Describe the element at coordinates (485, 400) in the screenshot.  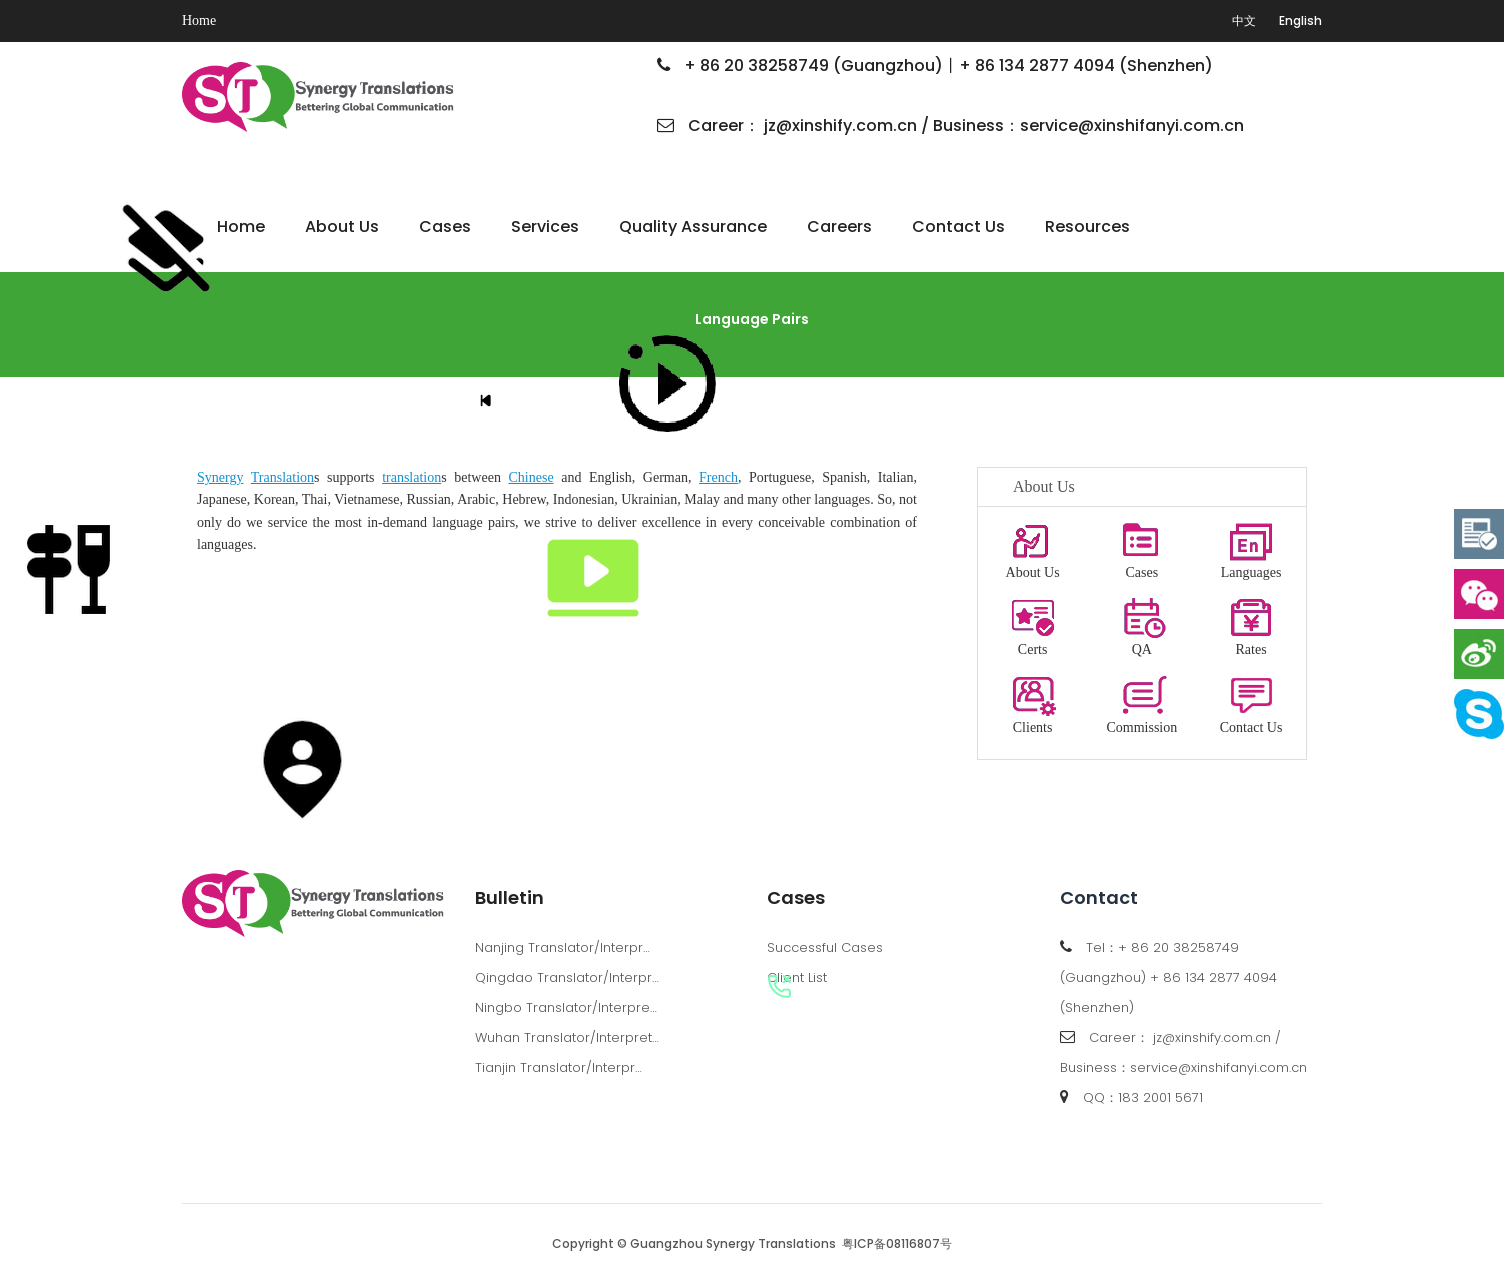
I see `skip to previous track` at that location.